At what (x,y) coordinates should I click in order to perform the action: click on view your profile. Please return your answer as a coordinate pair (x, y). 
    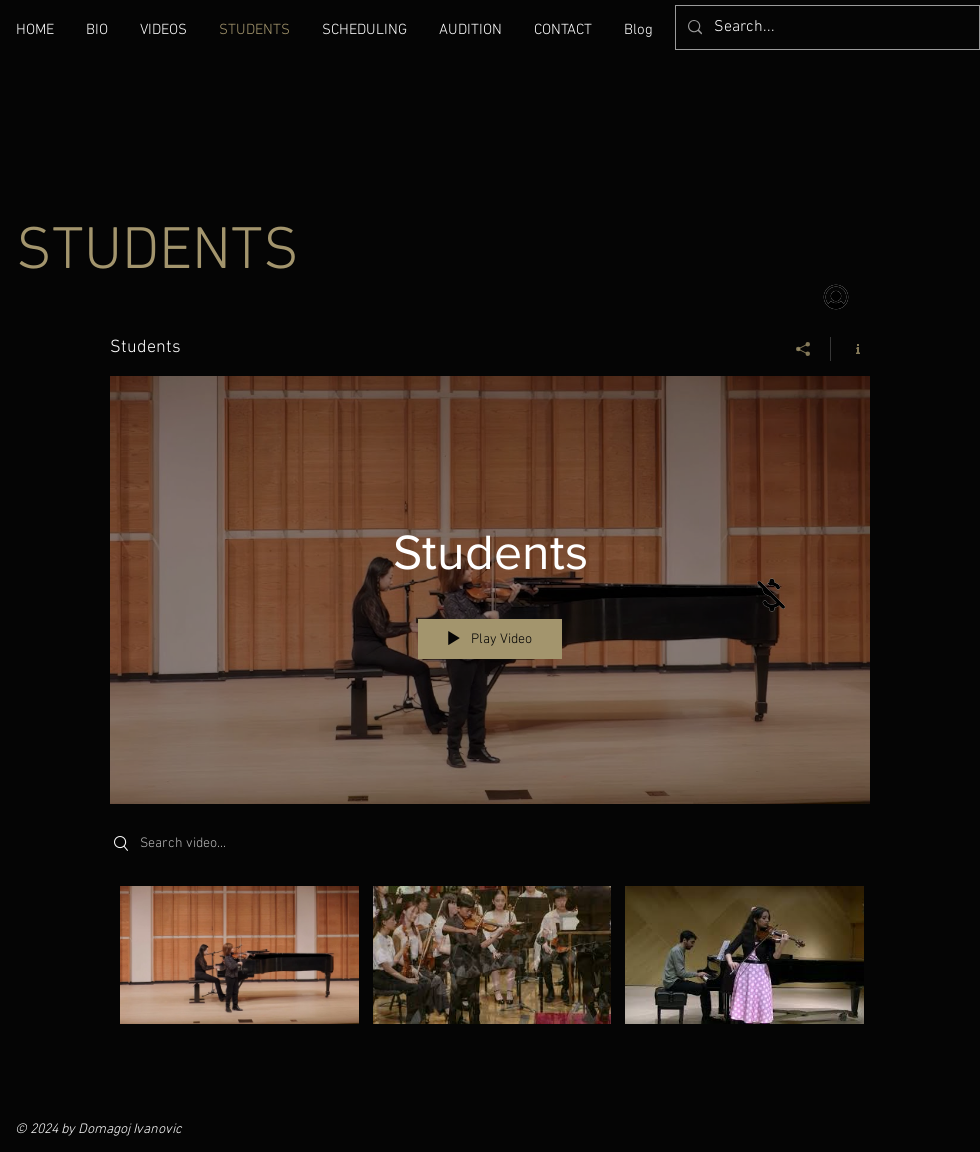
    Looking at the image, I should click on (836, 297).